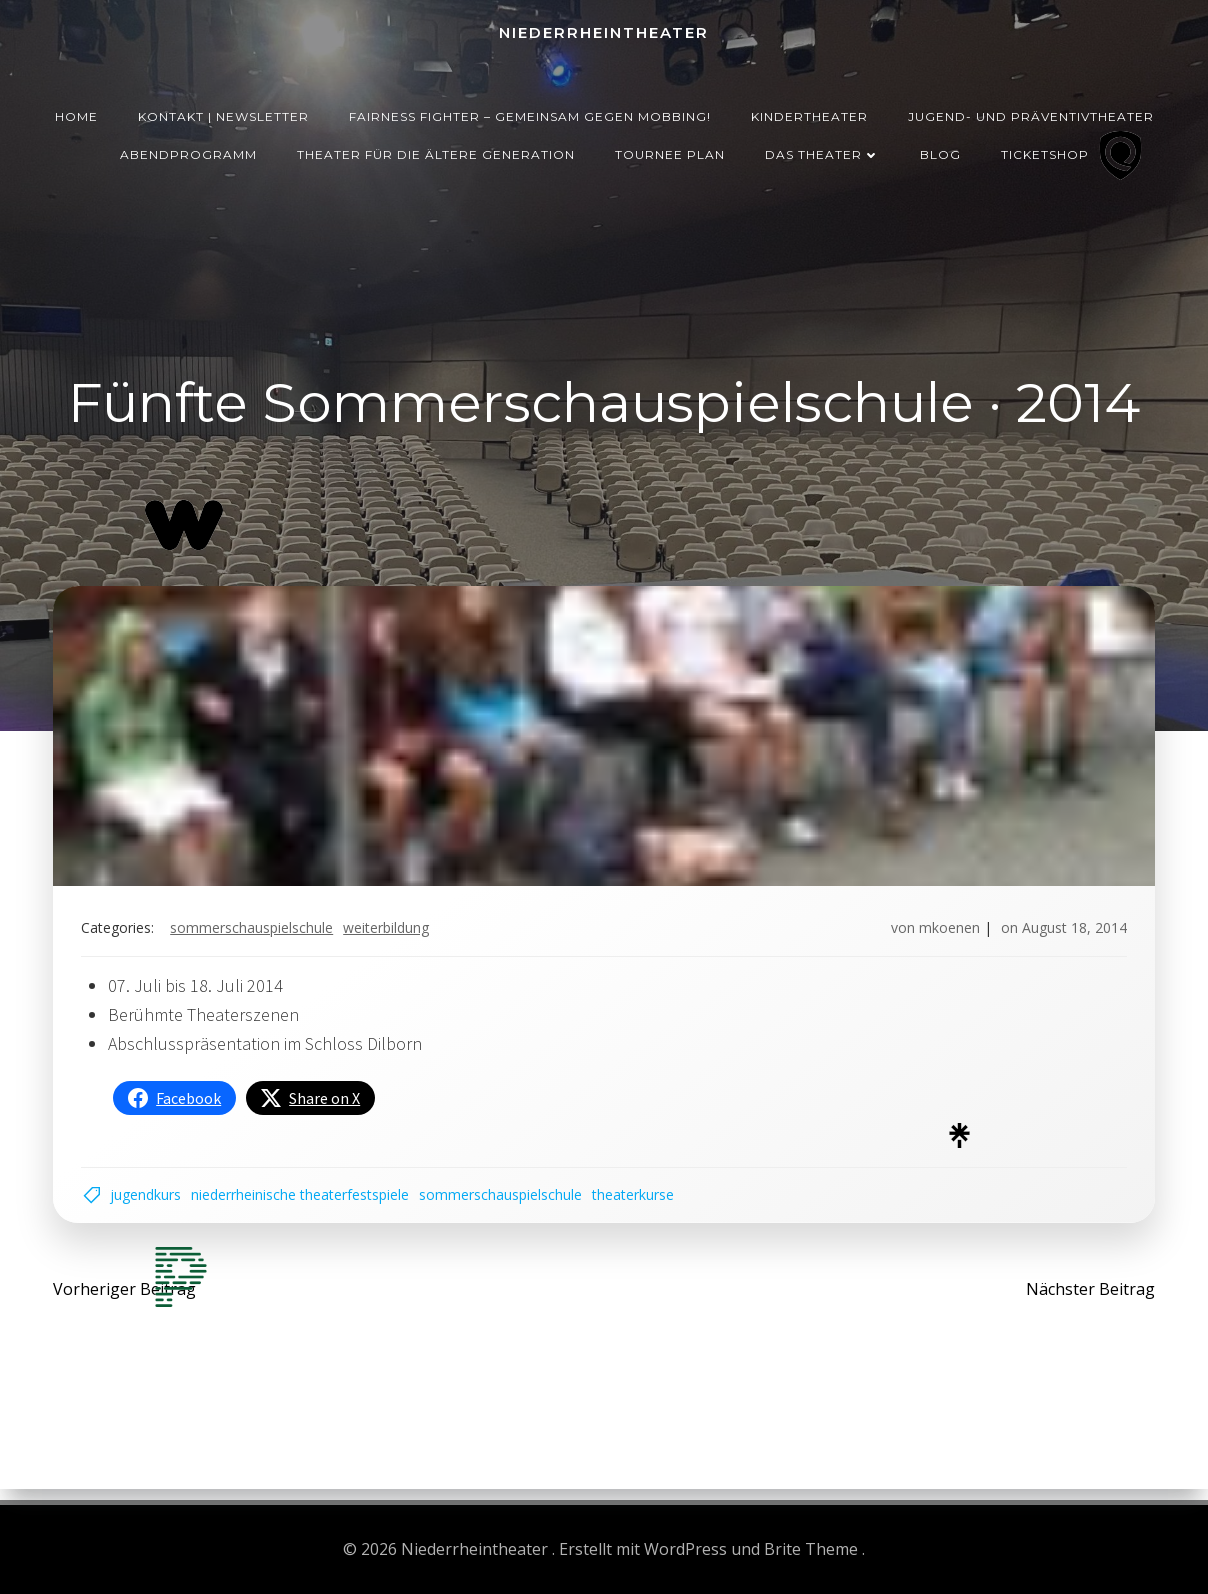  I want to click on visit linktree profile, so click(959, 1135).